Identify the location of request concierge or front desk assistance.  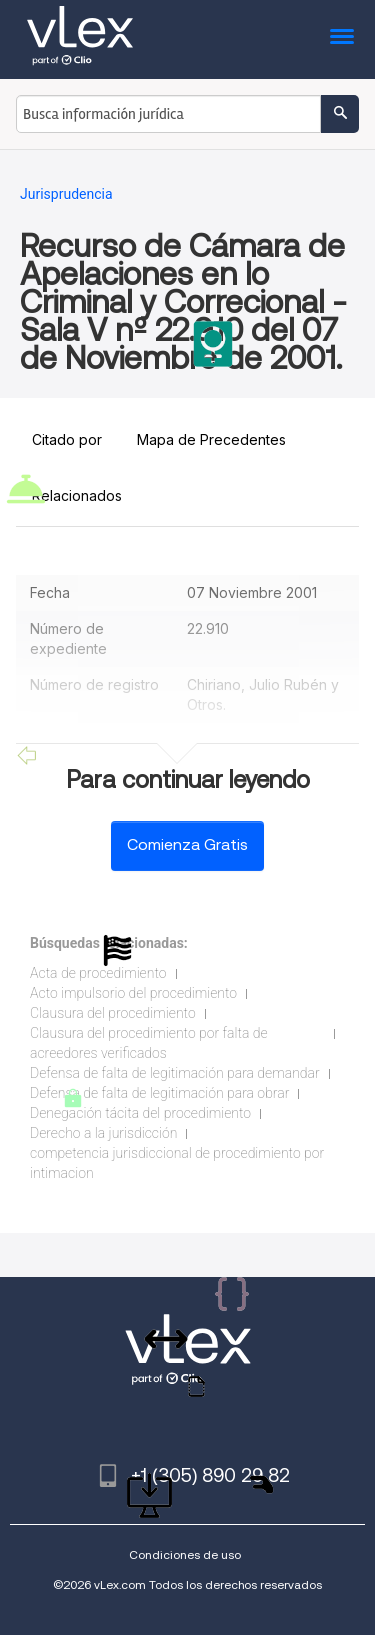
(26, 489).